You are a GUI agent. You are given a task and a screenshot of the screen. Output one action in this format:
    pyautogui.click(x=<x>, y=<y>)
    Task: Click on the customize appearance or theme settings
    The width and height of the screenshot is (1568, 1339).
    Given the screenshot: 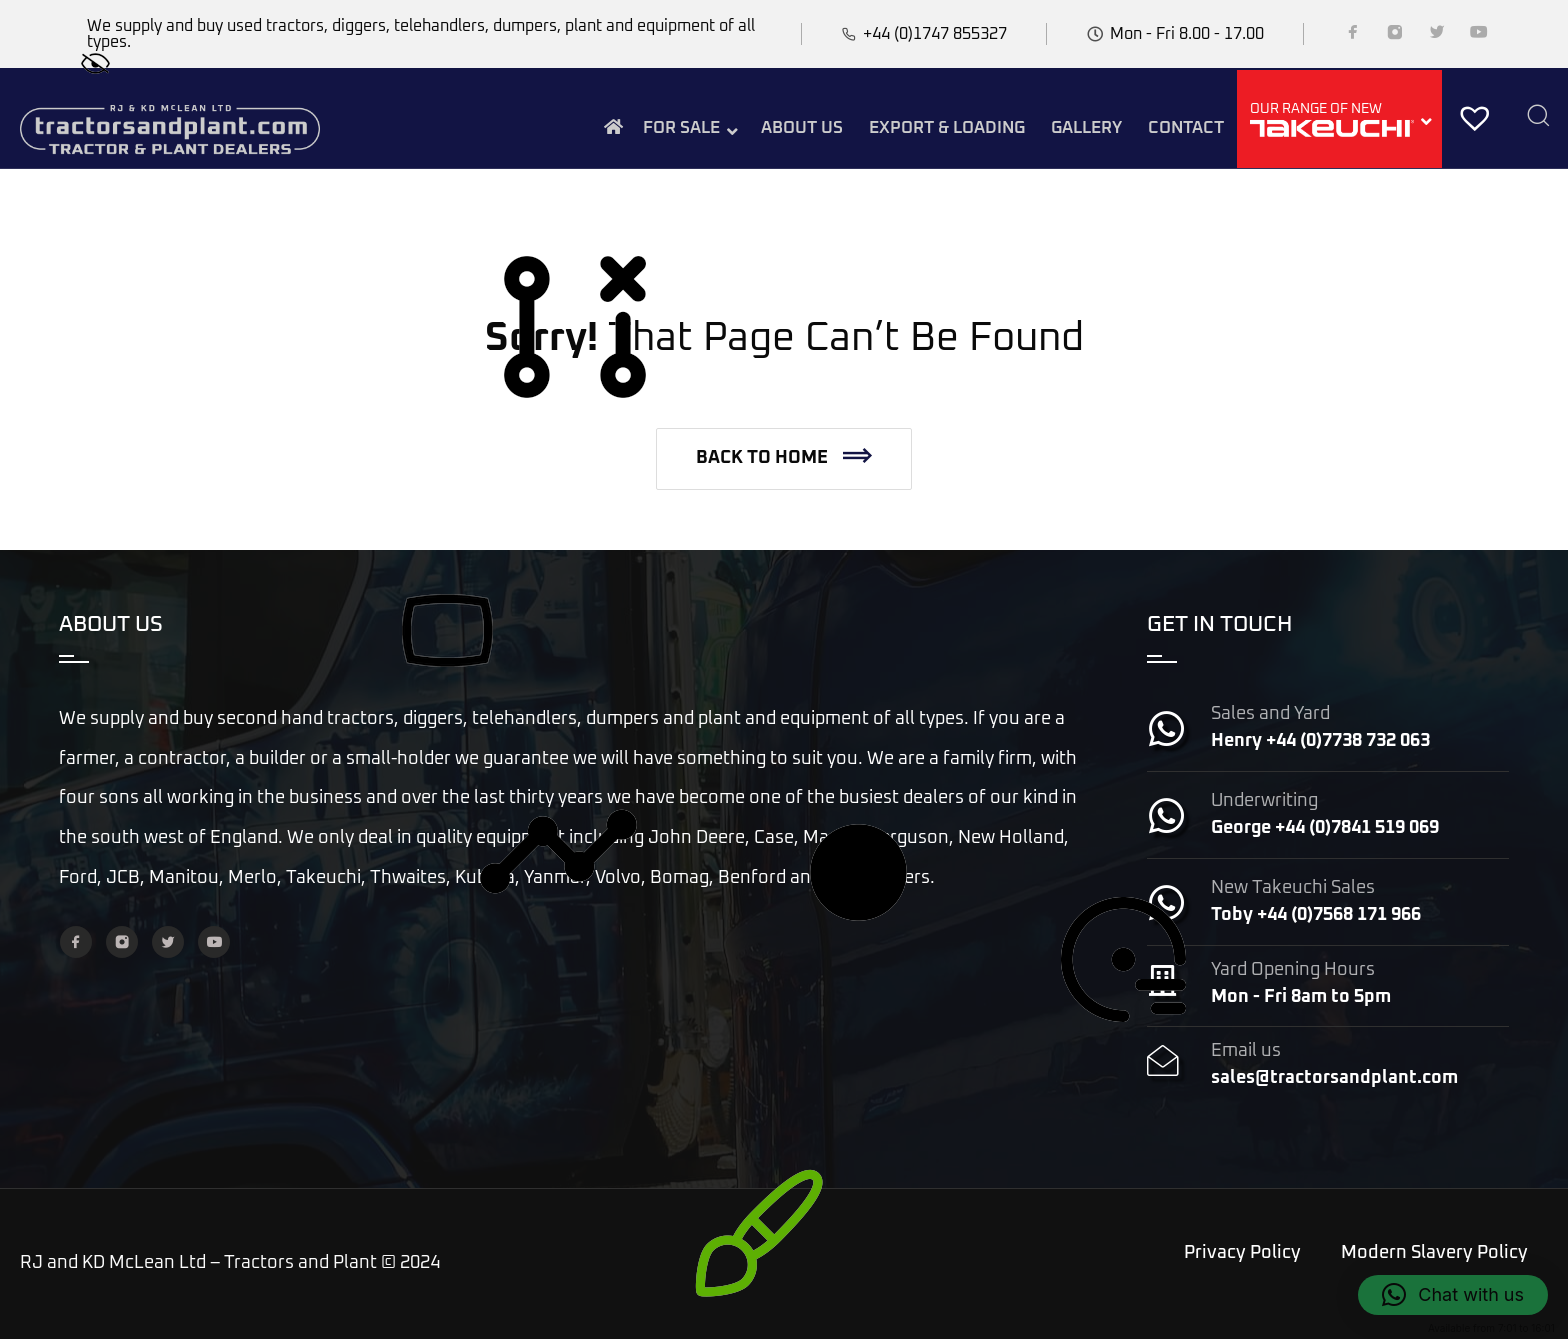 What is the action you would take?
    pyautogui.click(x=758, y=1232)
    